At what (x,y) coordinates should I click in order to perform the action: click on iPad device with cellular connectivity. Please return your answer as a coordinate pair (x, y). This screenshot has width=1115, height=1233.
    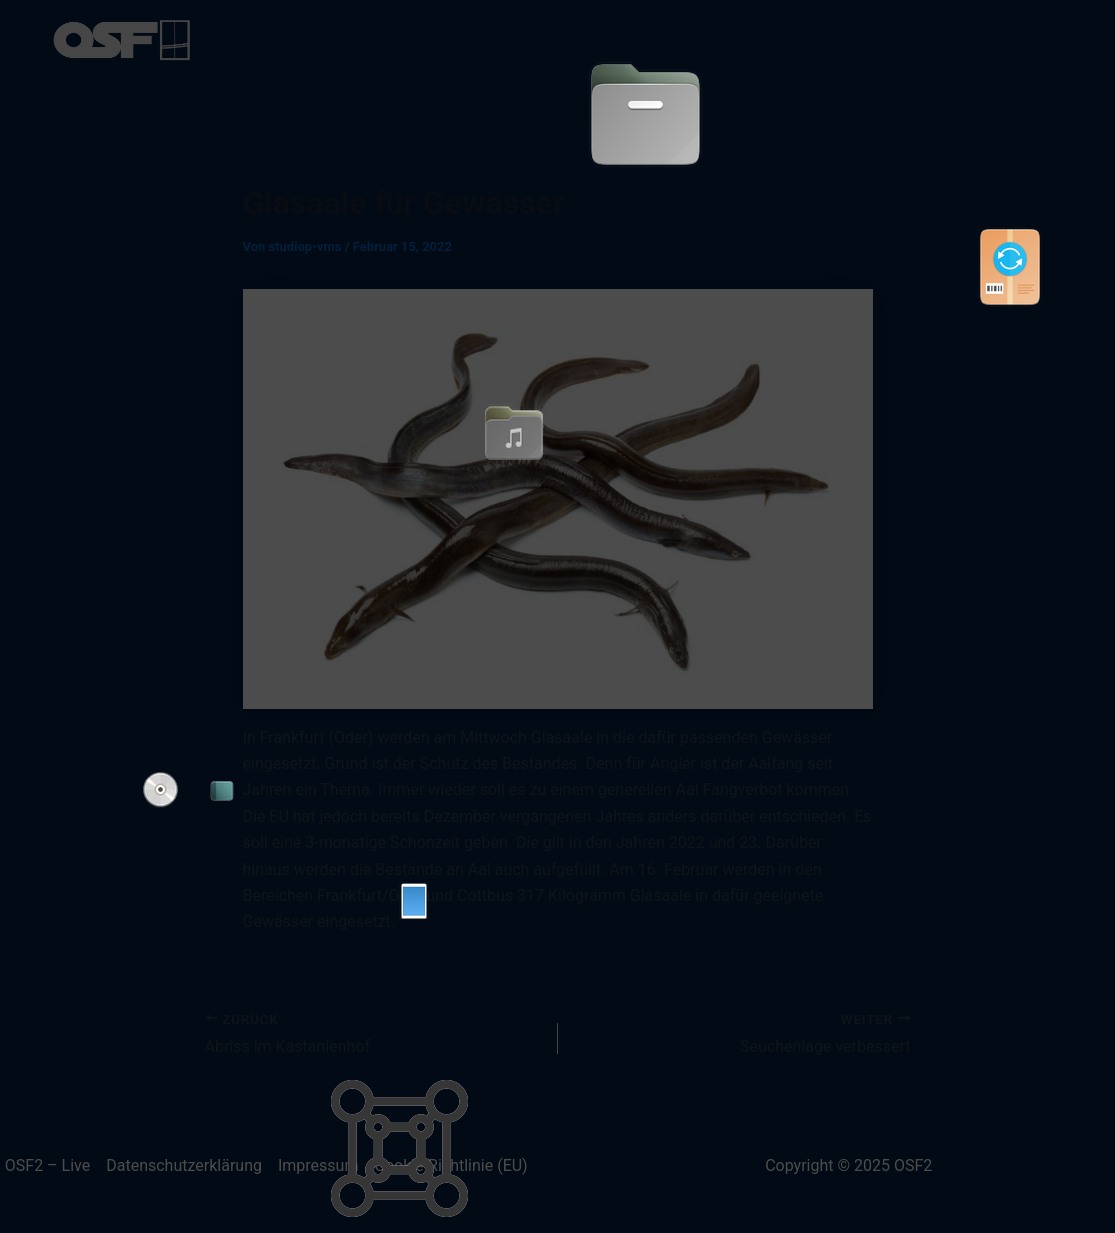
    Looking at the image, I should click on (414, 901).